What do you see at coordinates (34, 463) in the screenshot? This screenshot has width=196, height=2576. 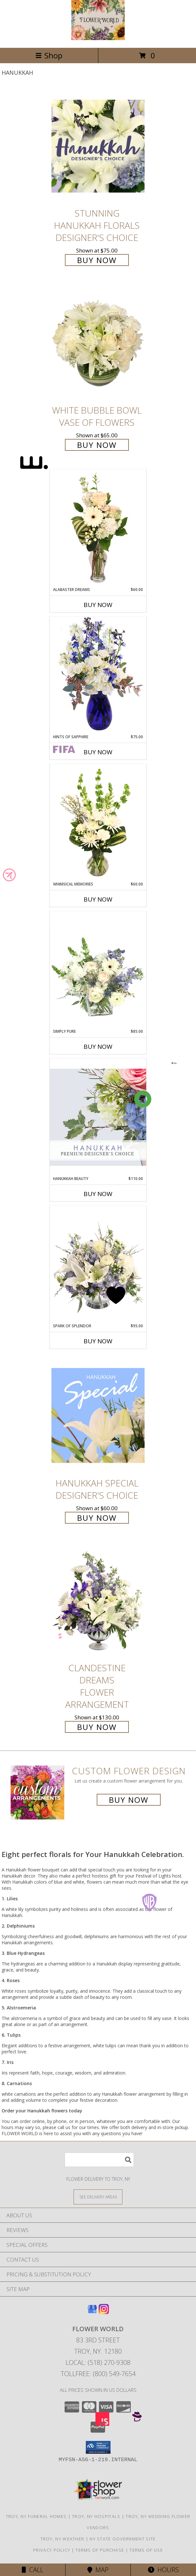 I see `wagmi cryptocurrency/web3 library logo` at bounding box center [34, 463].